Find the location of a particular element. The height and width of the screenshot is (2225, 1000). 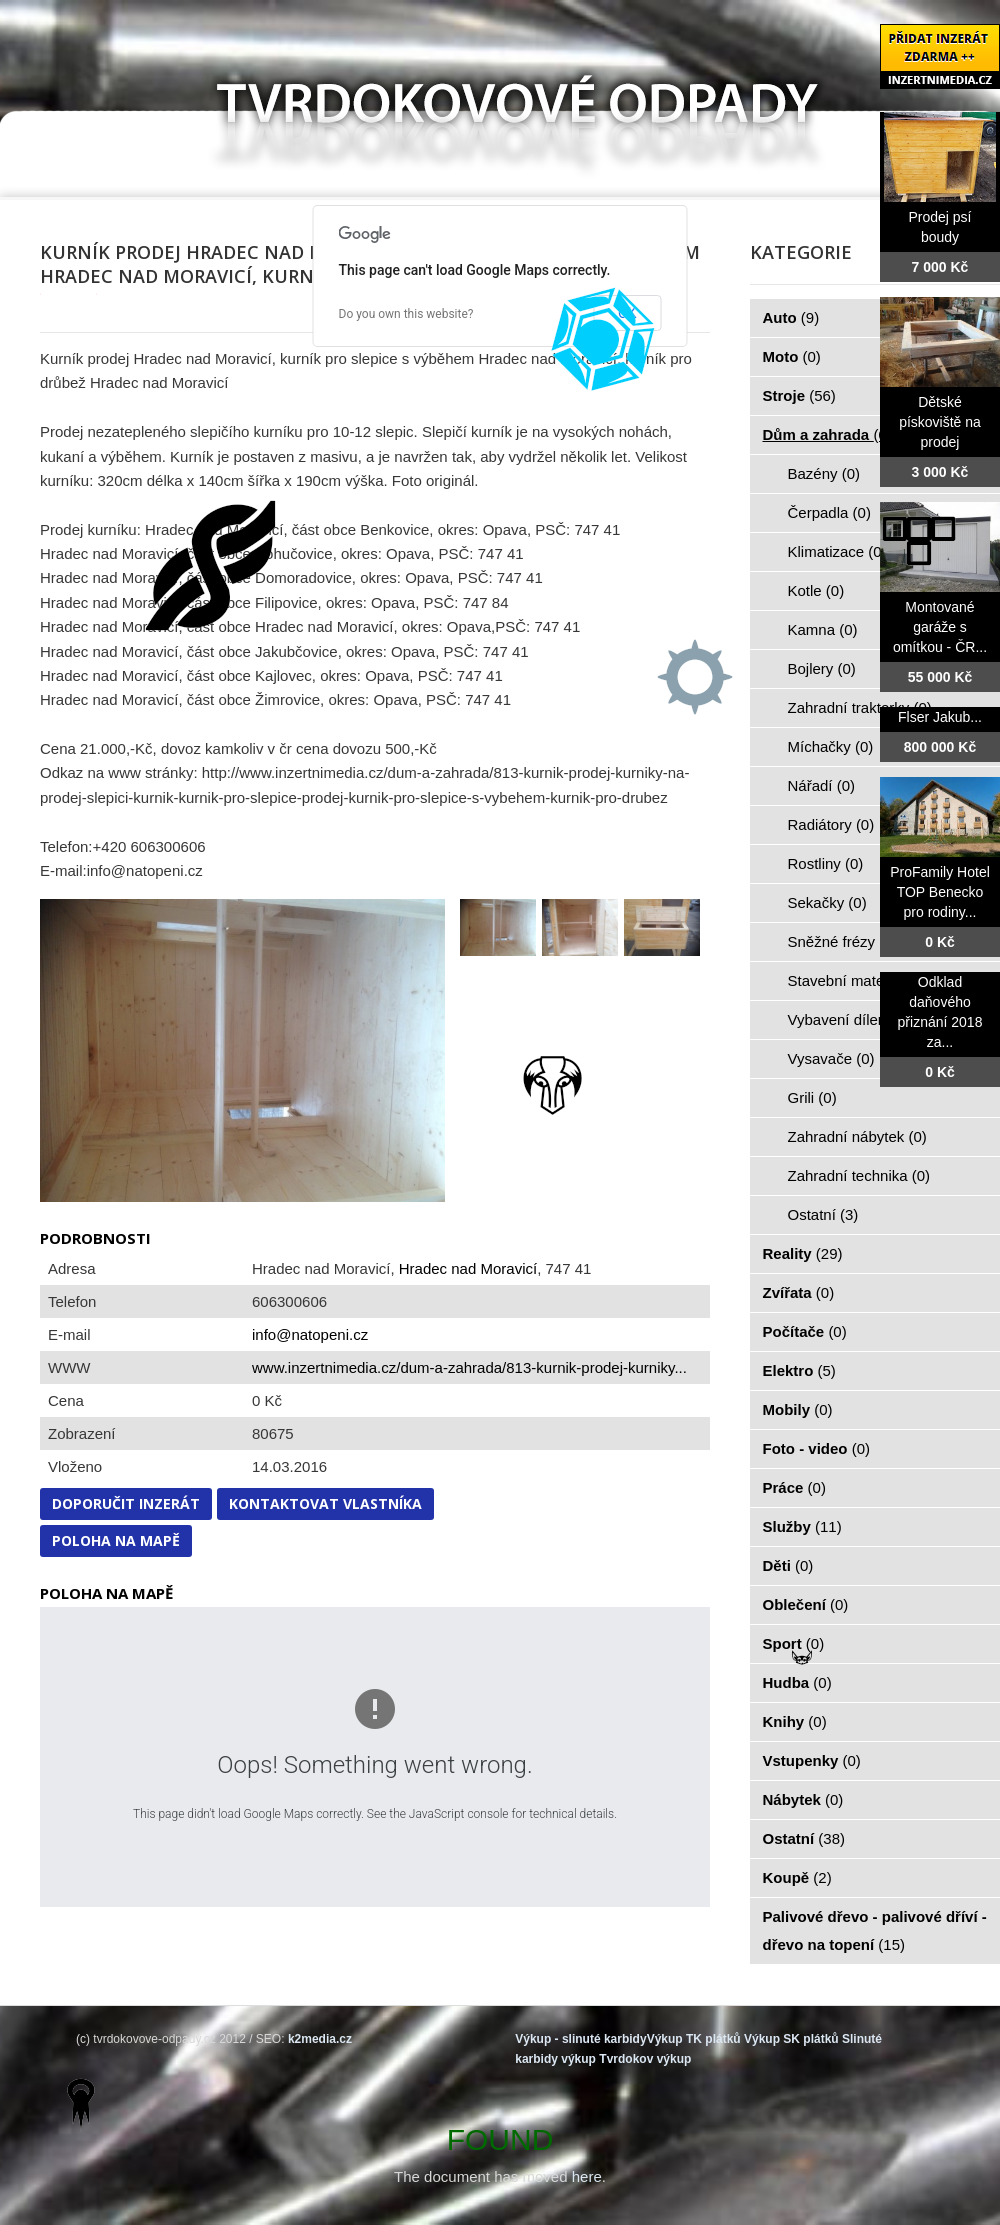

indicates a connection or link between items is located at coordinates (210, 565).